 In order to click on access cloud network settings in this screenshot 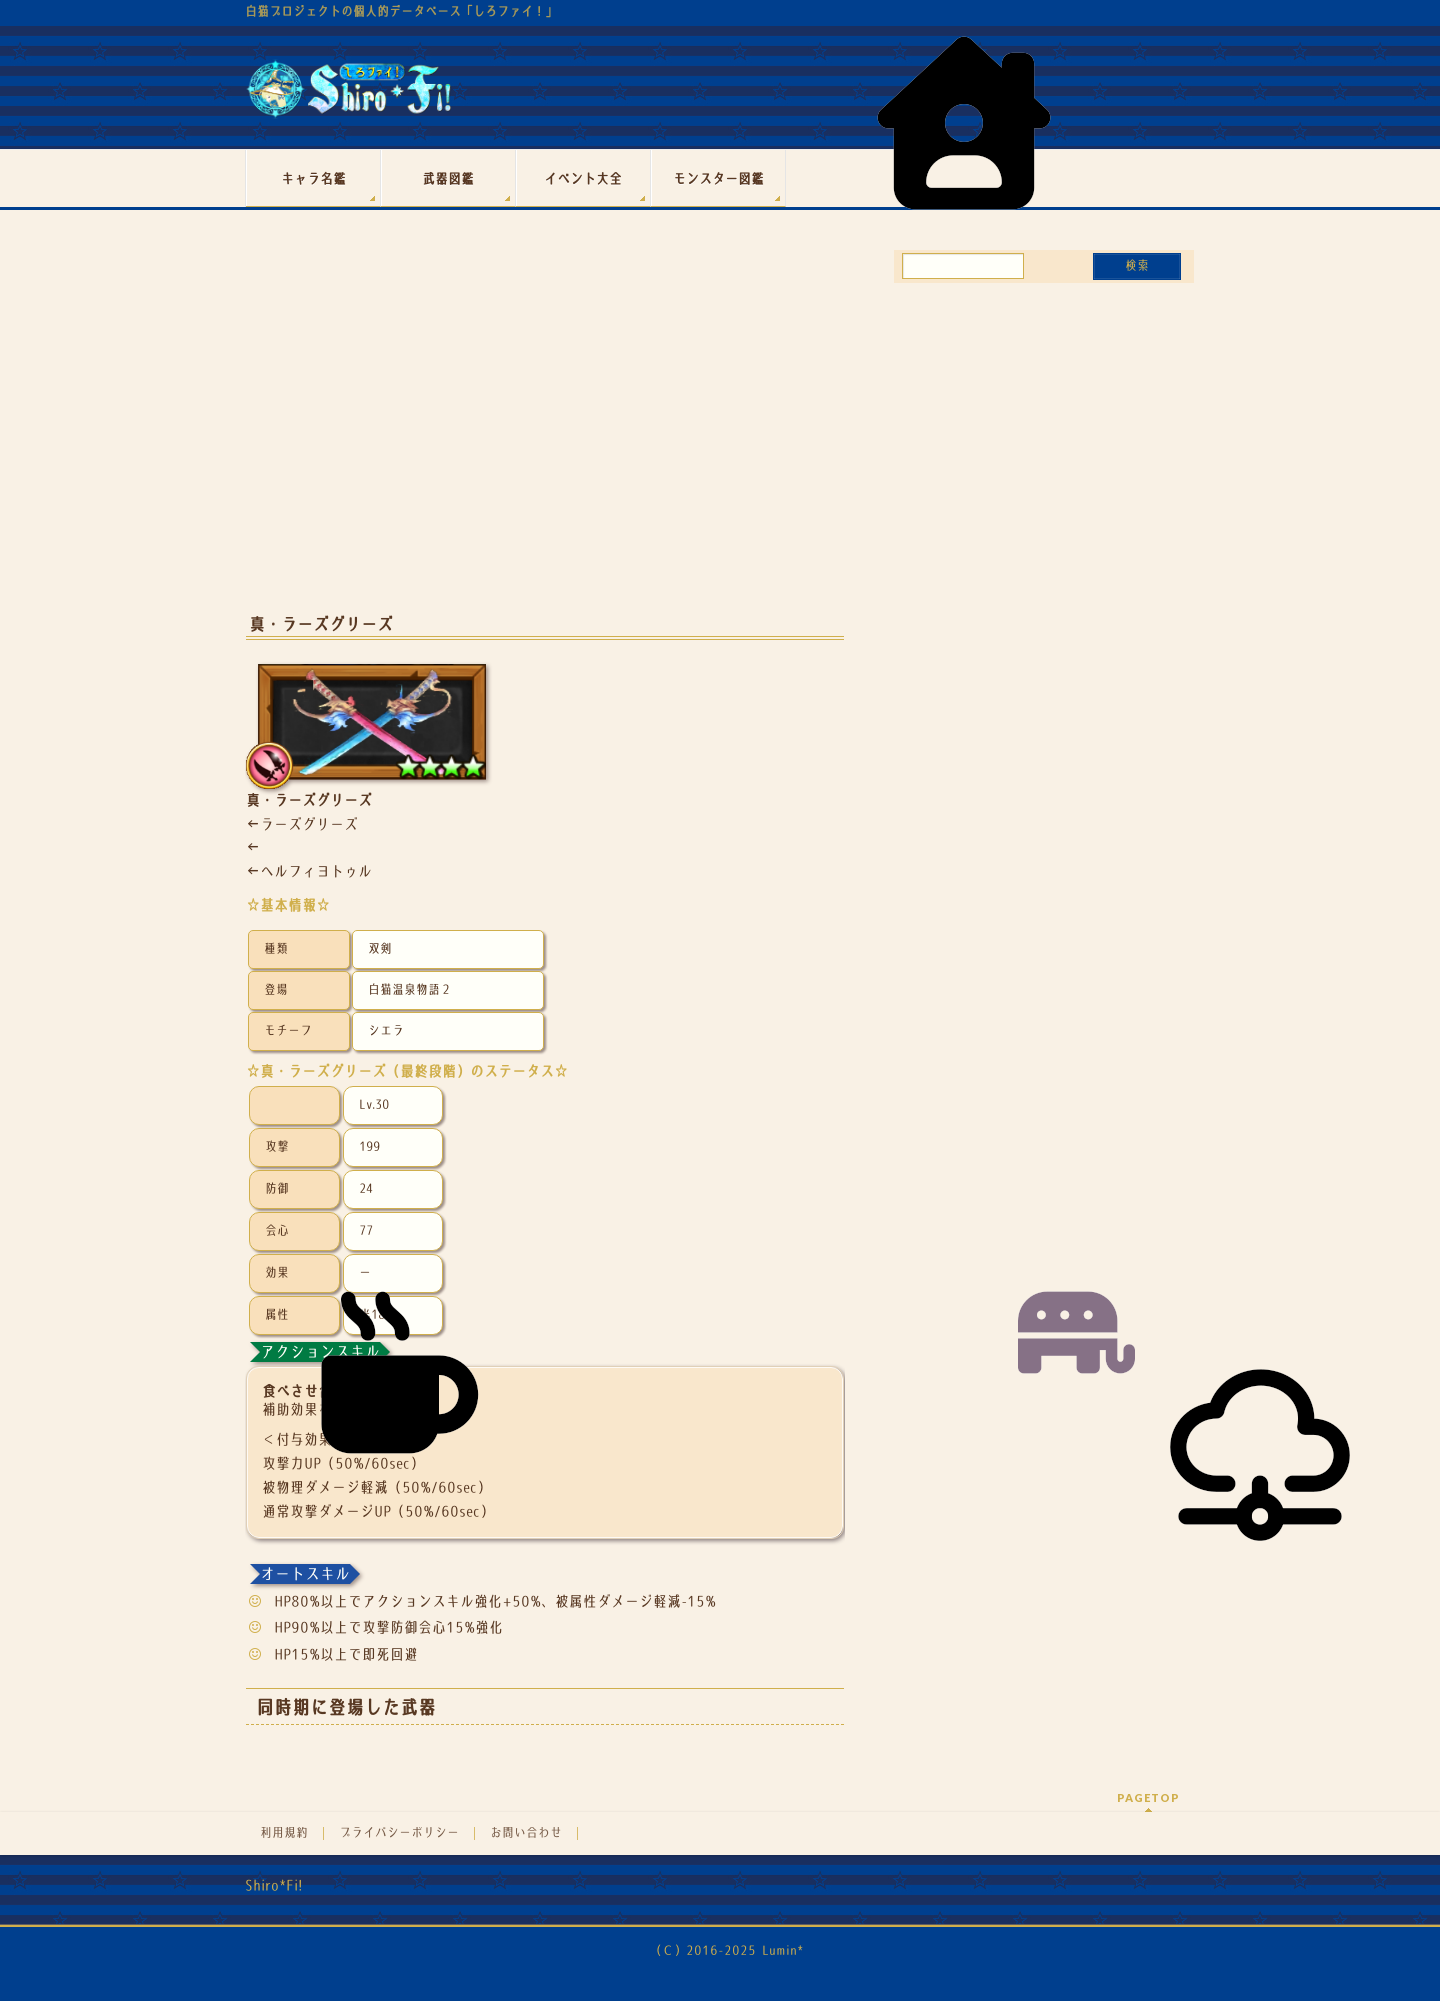, I will do `click(1260, 1451)`.